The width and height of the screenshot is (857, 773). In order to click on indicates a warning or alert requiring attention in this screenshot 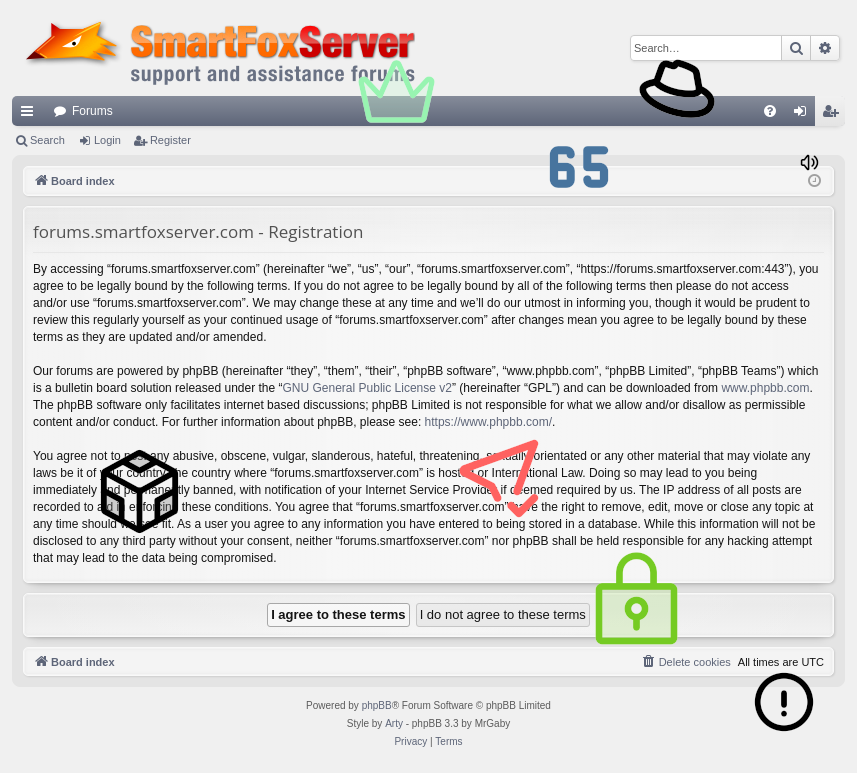, I will do `click(784, 702)`.